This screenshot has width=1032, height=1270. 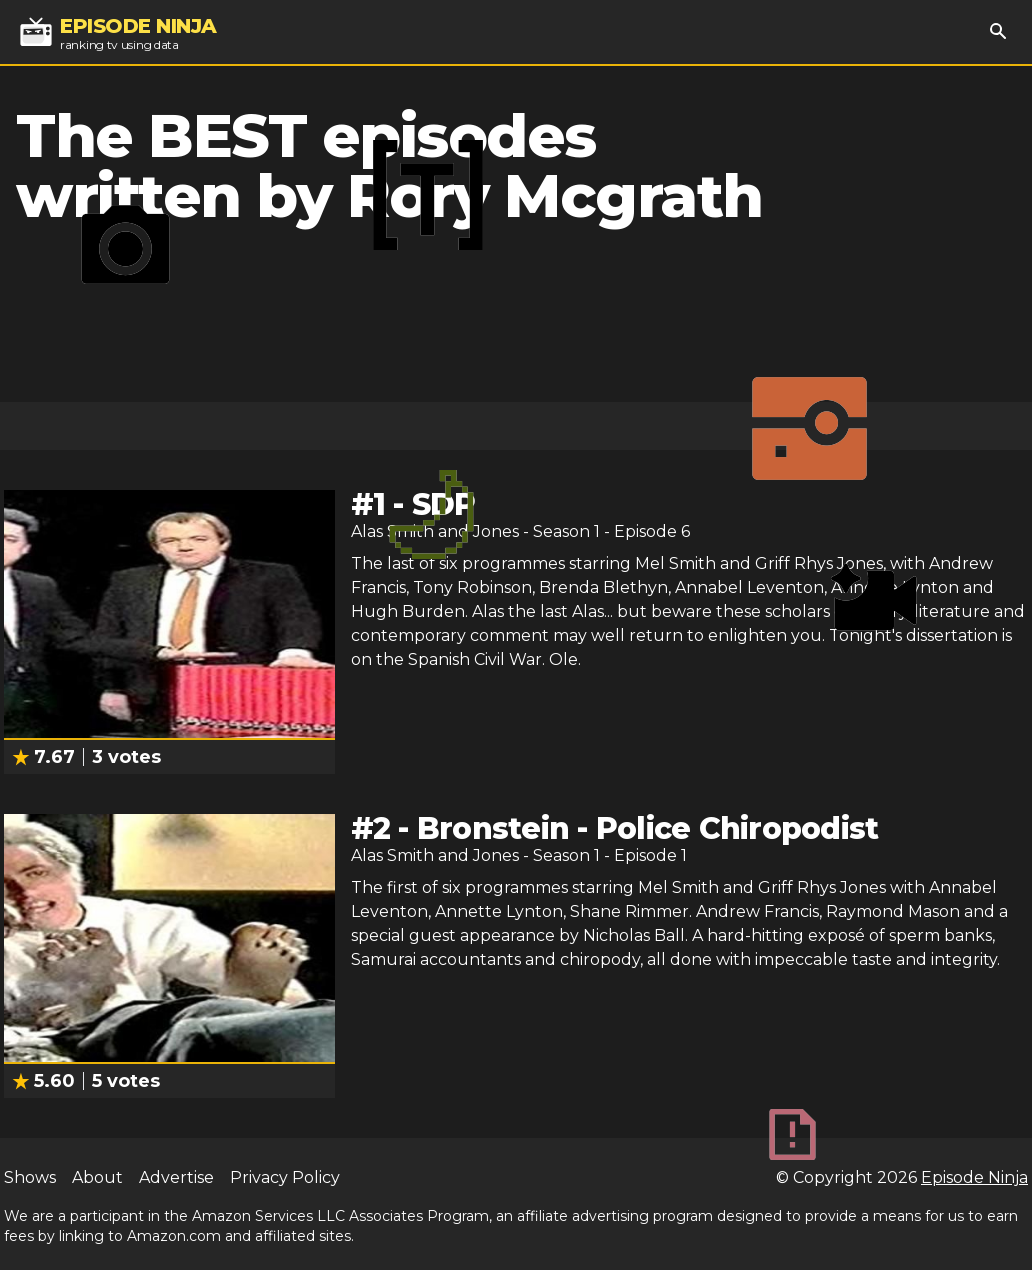 I want to click on indicates a file with an error or issue, so click(x=792, y=1134).